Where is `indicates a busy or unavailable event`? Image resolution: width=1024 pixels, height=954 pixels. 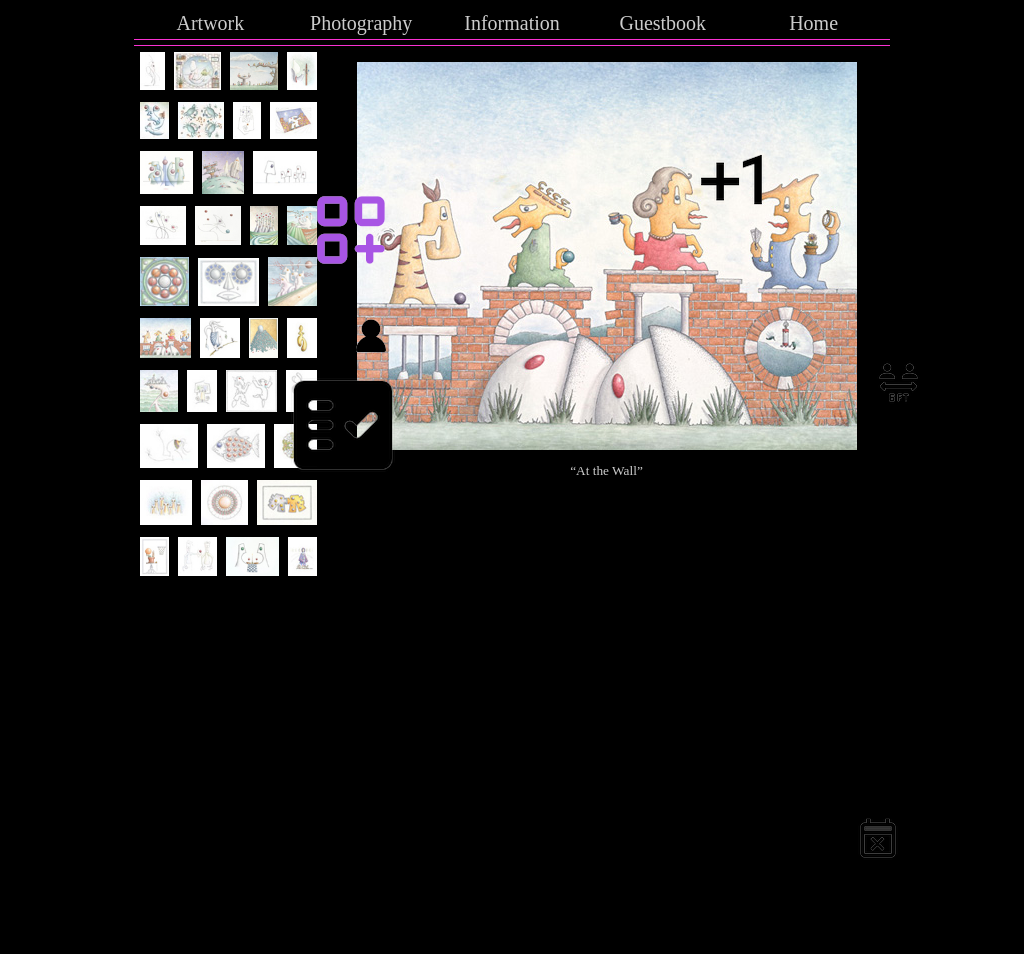
indicates a busy or unavailable event is located at coordinates (878, 840).